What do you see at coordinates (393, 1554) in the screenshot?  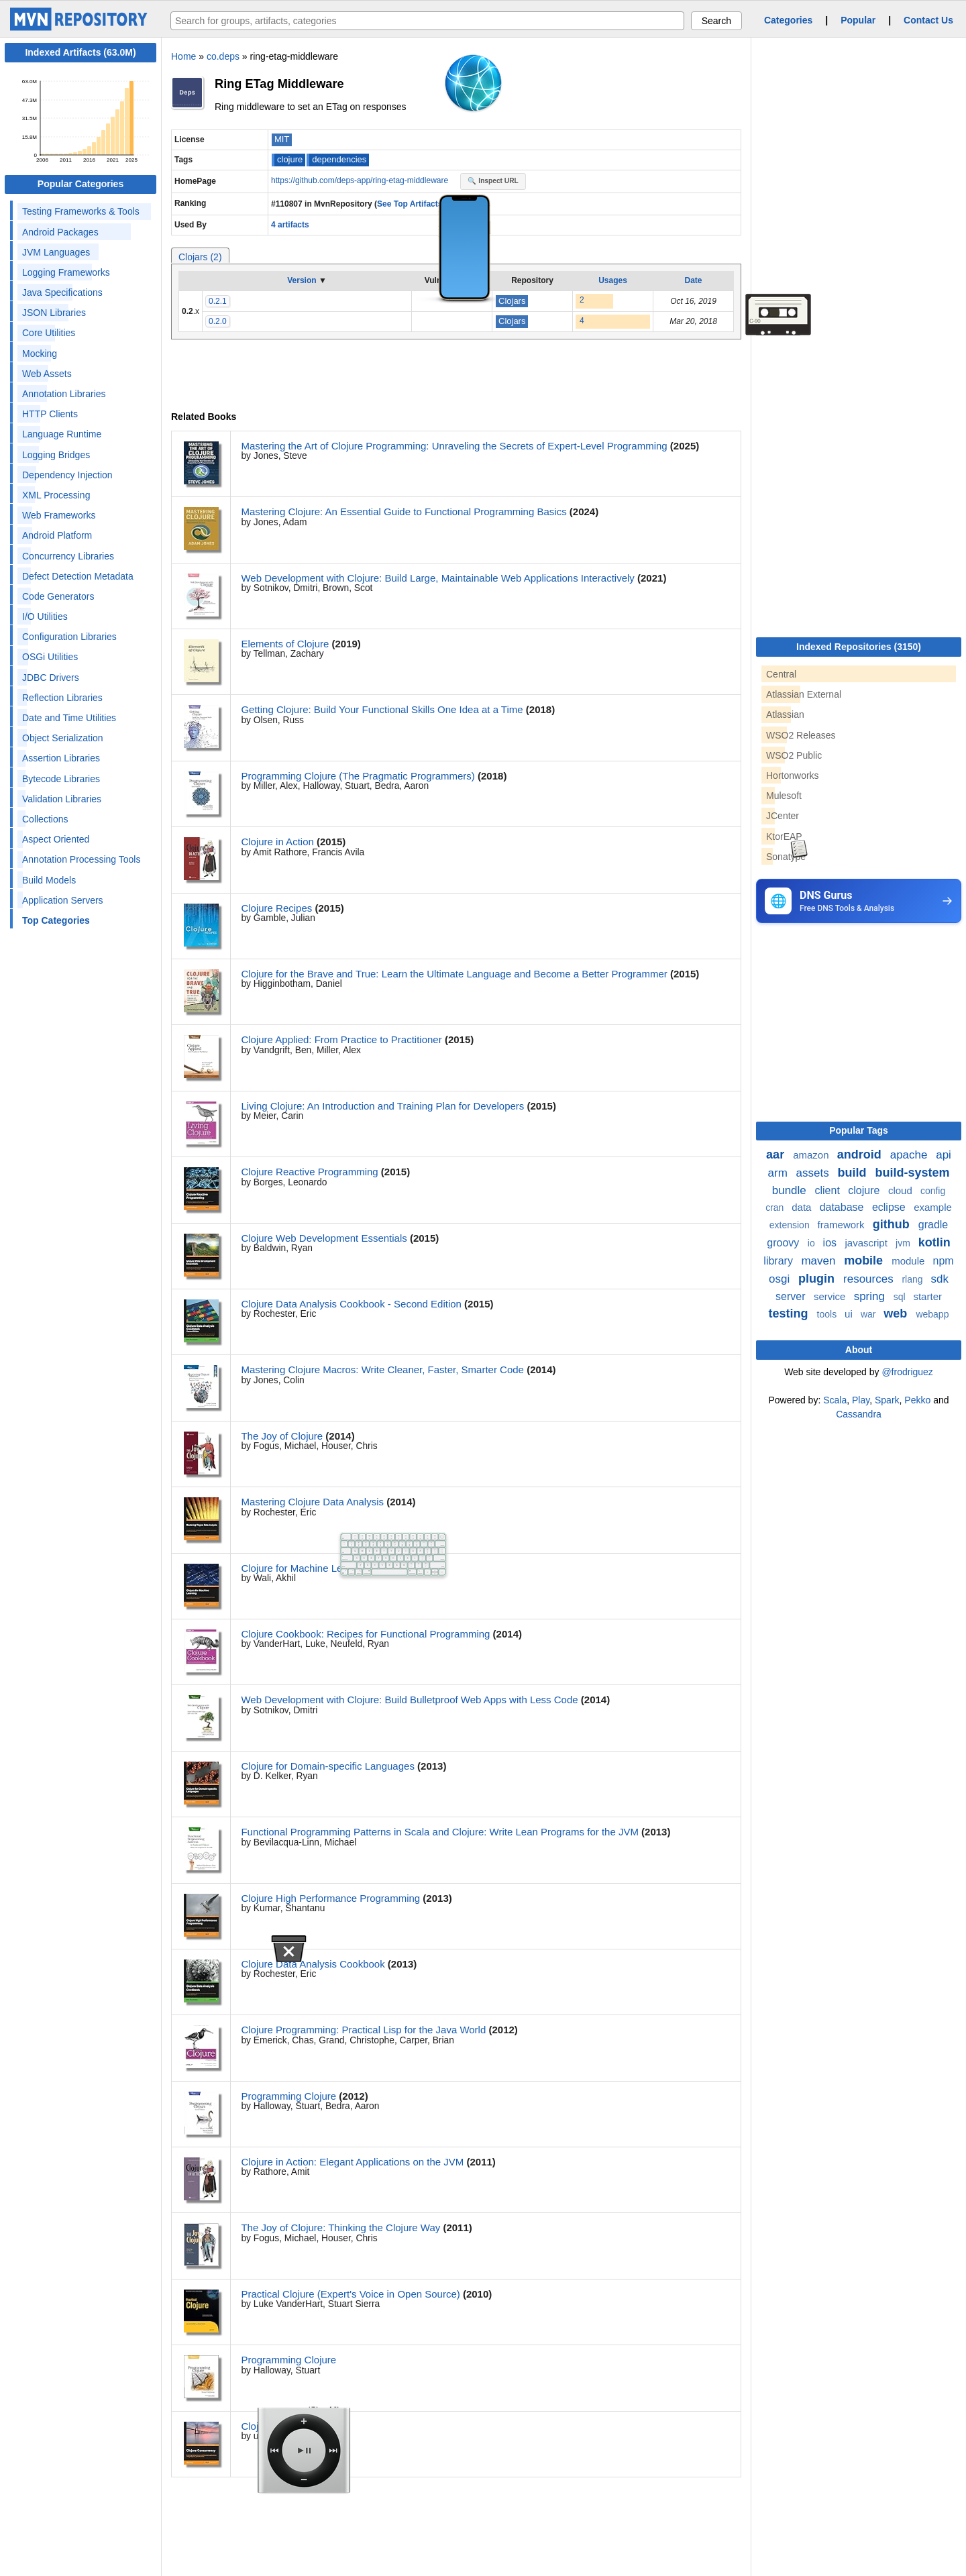 I see `connect a bluetooth keyboard` at bounding box center [393, 1554].